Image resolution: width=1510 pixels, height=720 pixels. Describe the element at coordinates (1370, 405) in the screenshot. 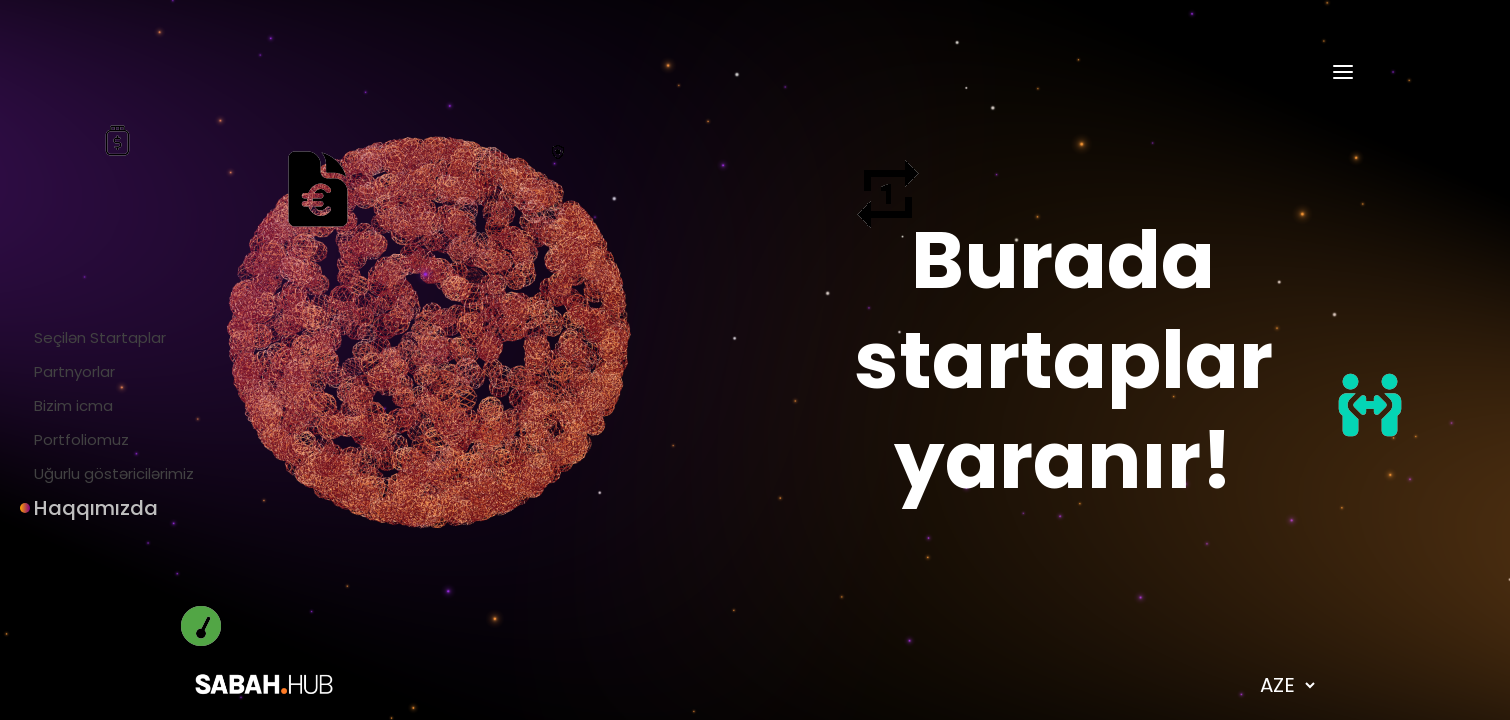

I see `indicates social distancing or maintaining space between people` at that location.